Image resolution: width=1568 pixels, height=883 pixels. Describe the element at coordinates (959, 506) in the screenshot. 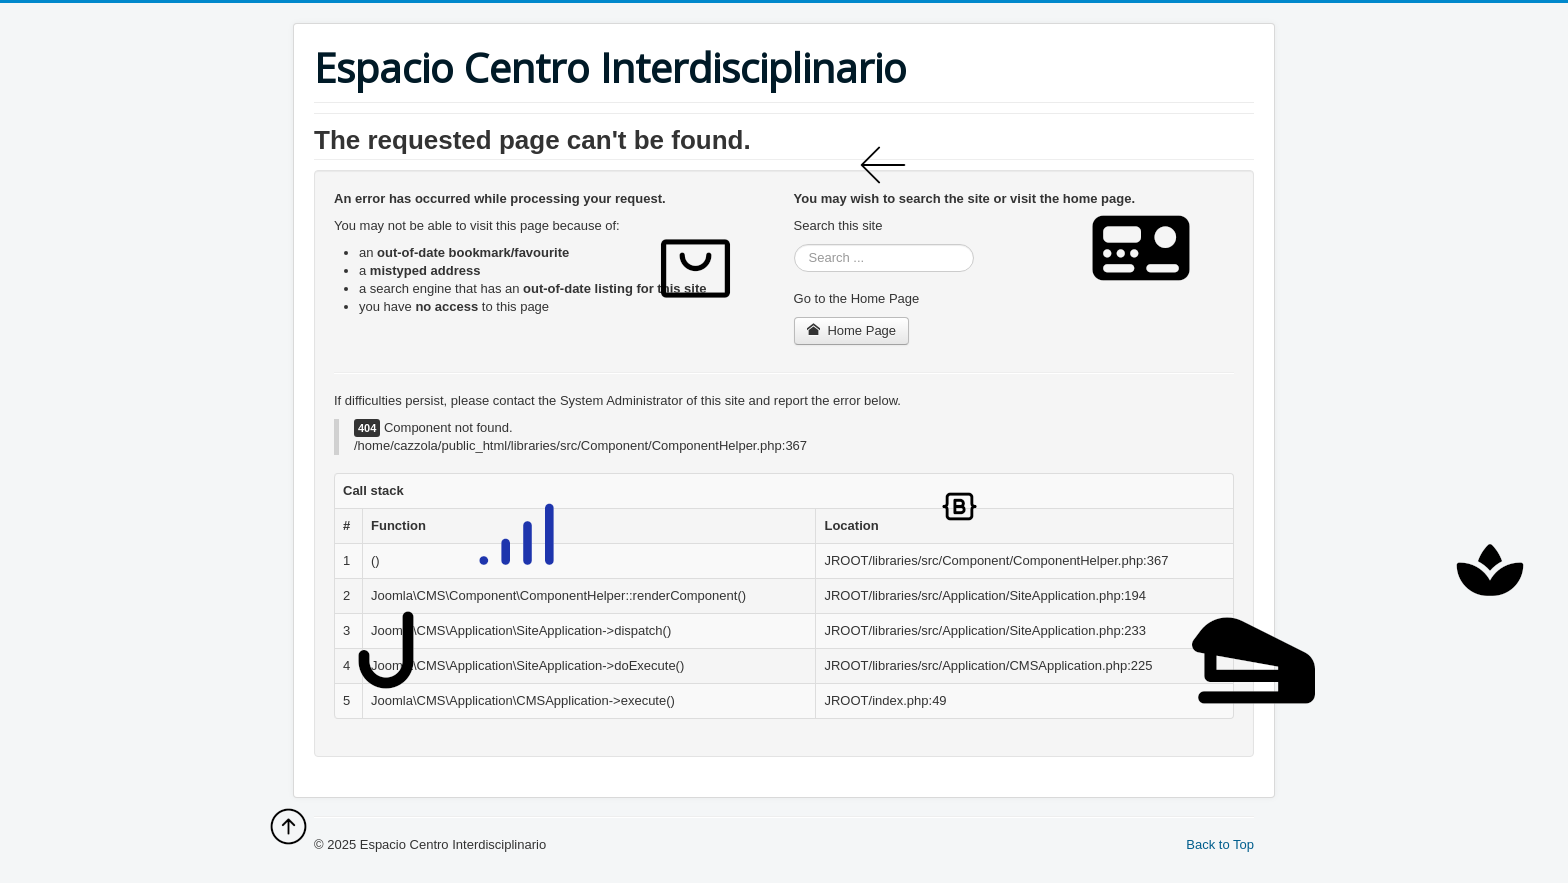

I see `bootstrap framework logo` at that location.